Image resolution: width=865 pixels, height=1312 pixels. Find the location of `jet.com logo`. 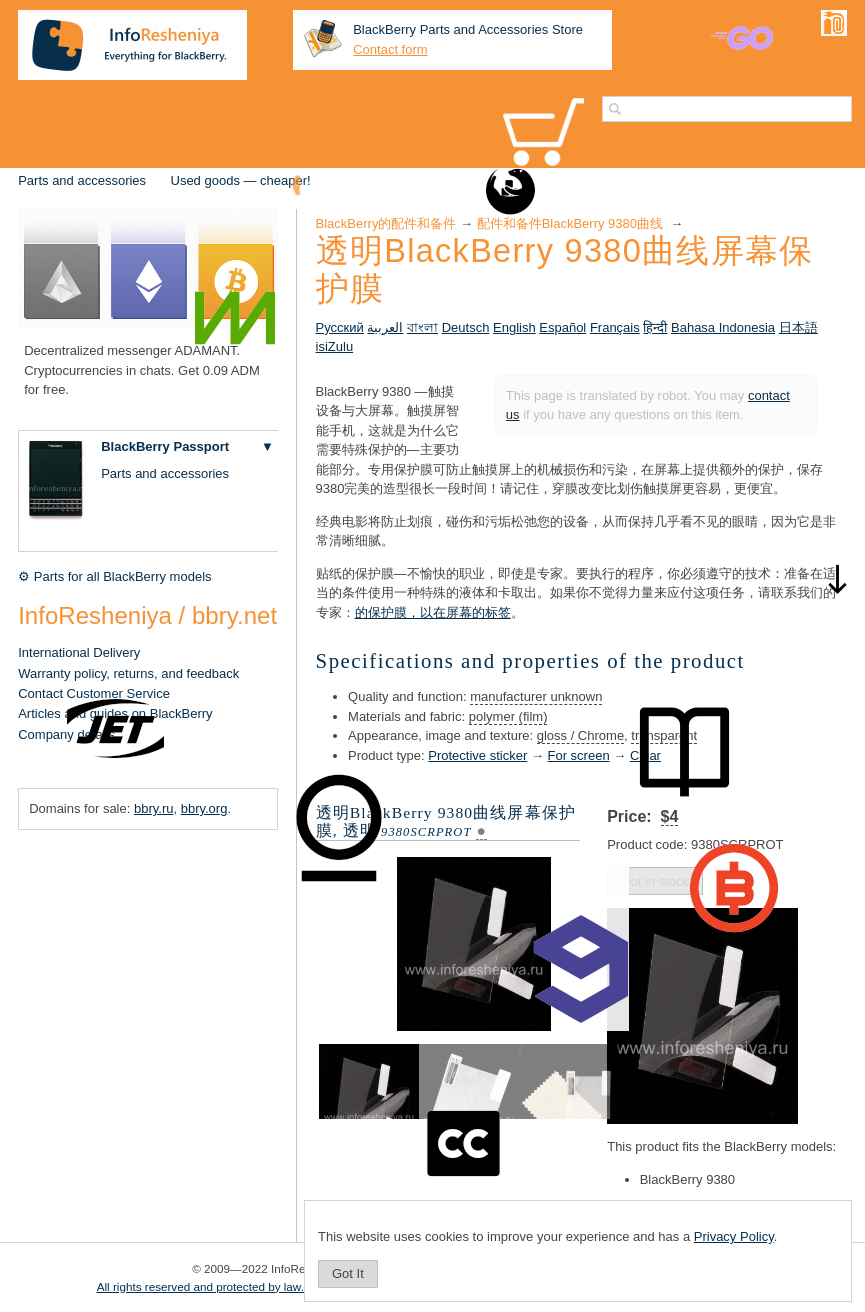

jet.com logo is located at coordinates (115, 728).